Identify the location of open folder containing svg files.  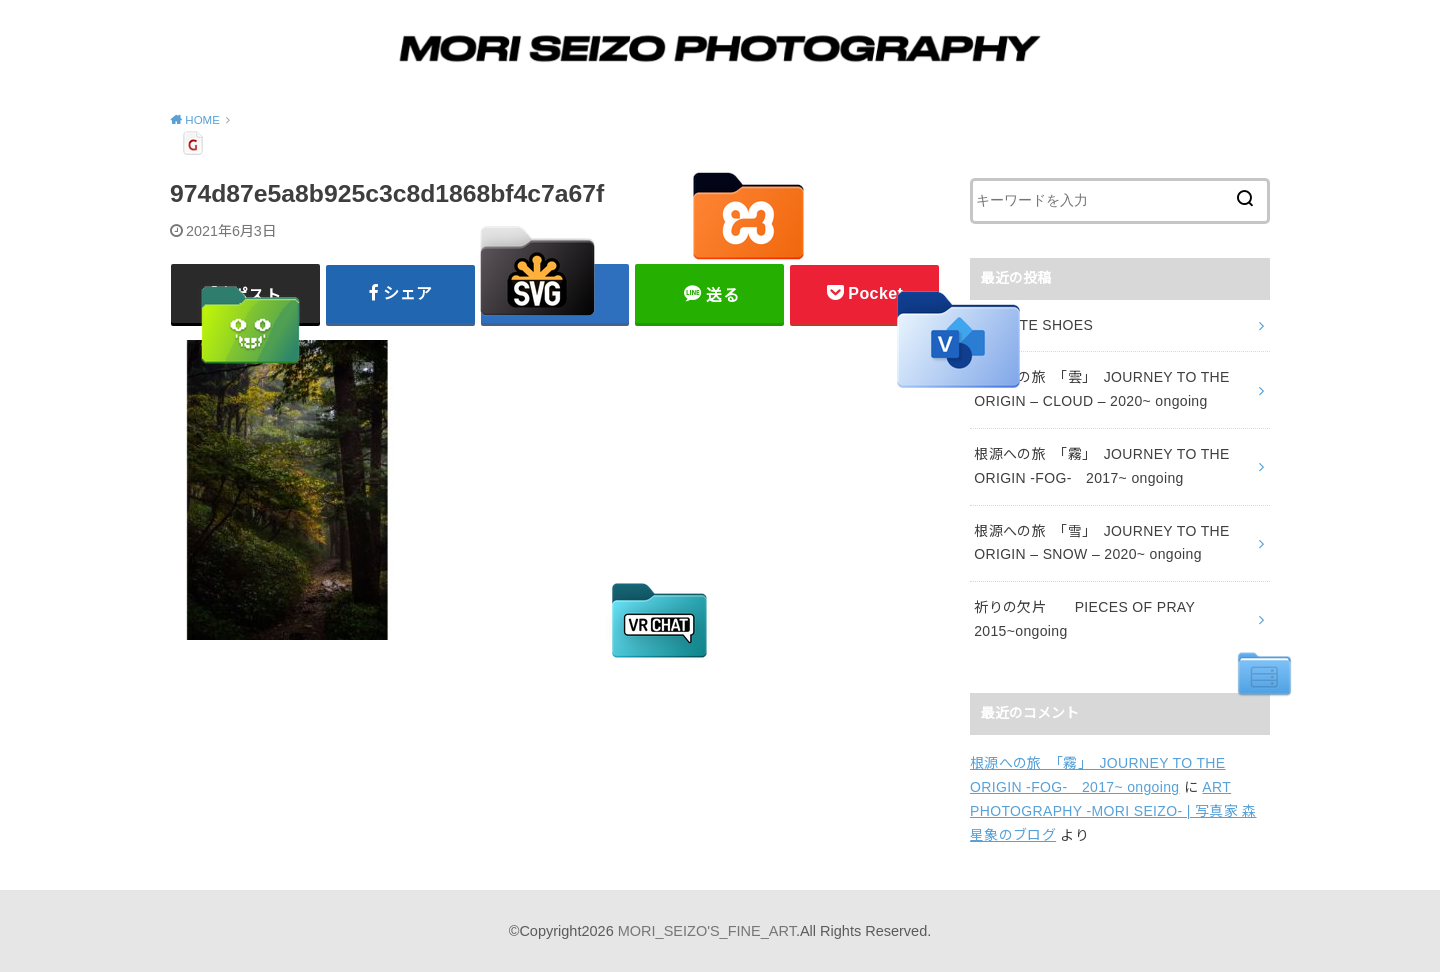
(537, 274).